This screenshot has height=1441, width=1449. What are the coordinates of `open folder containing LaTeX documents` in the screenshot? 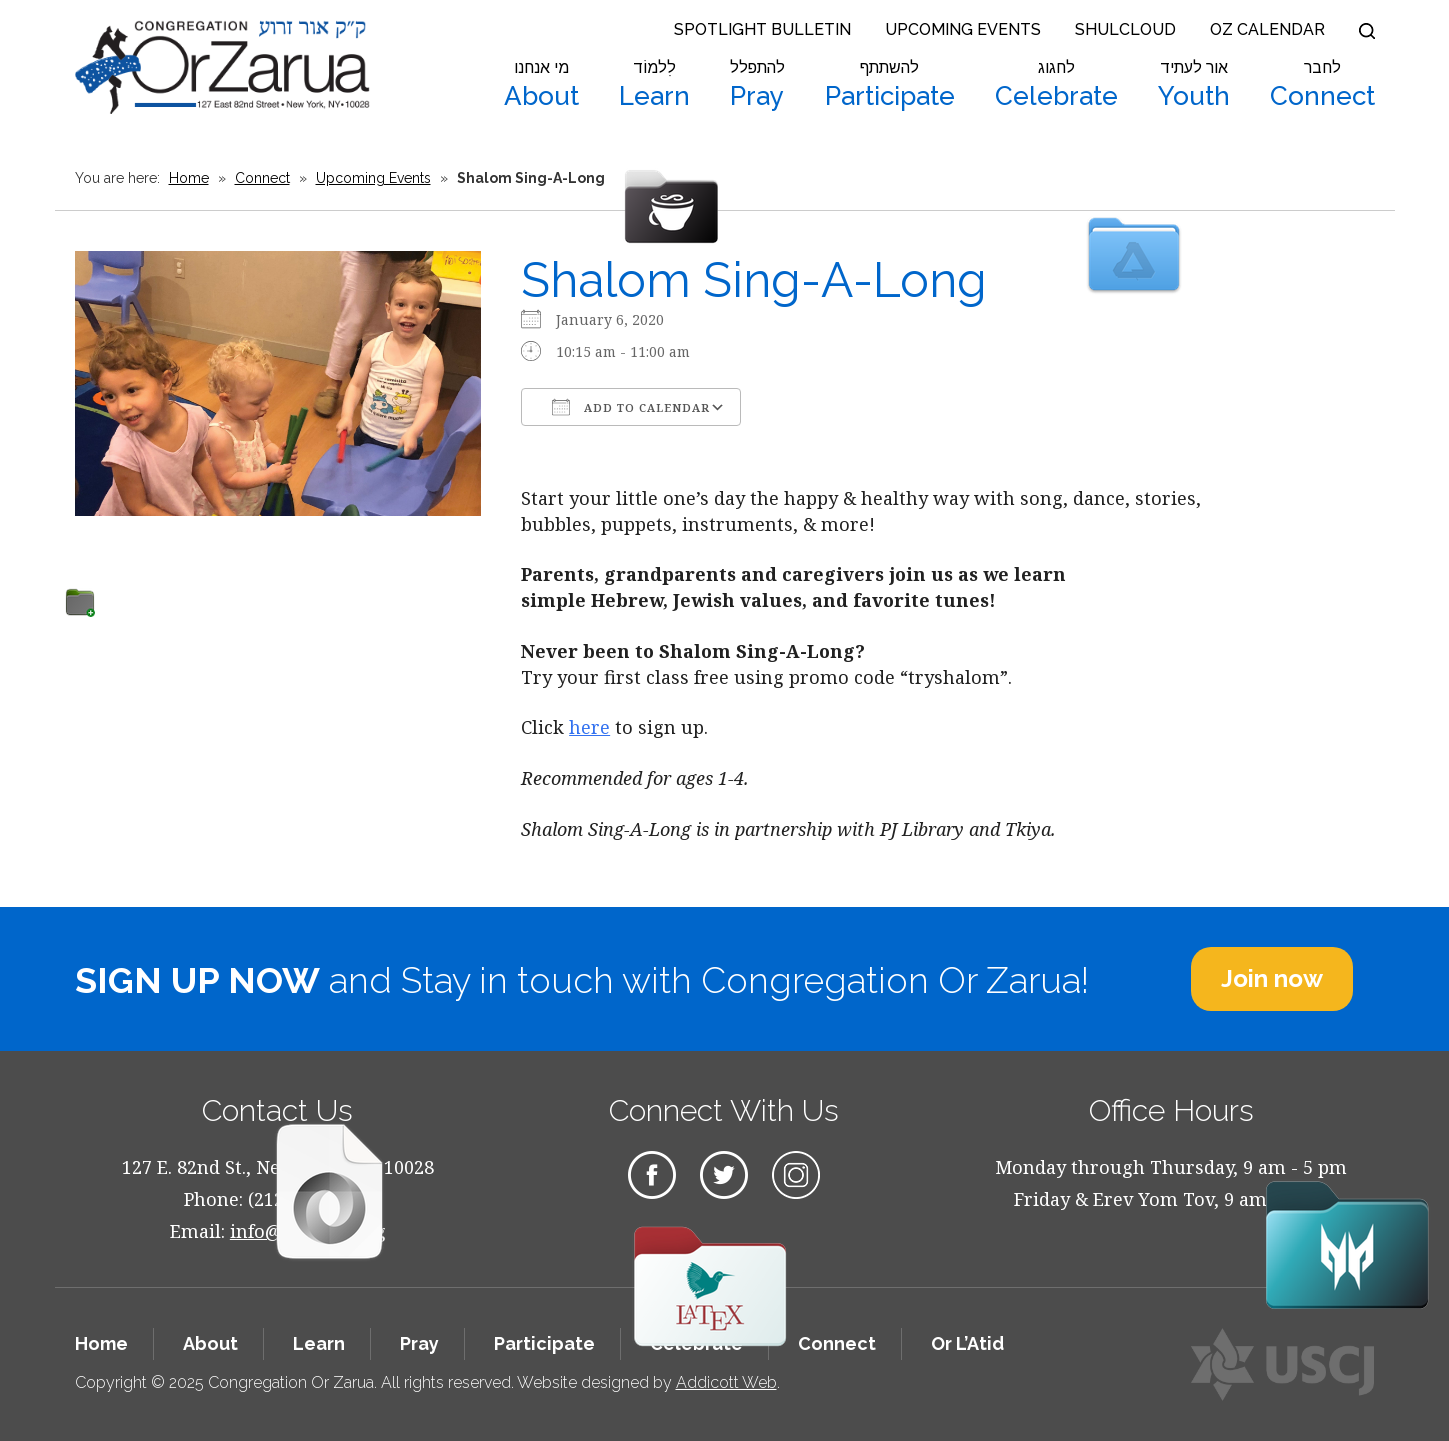 It's located at (709, 1290).